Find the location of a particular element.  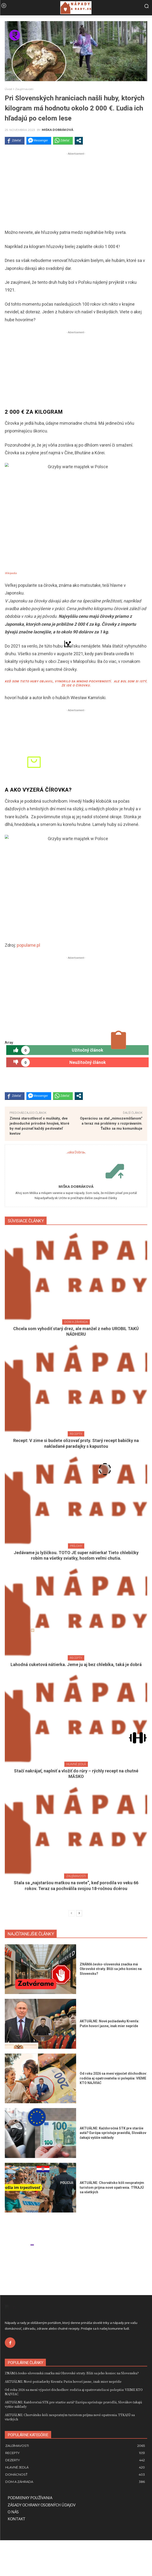

view your shopping cart is located at coordinates (34, 762).